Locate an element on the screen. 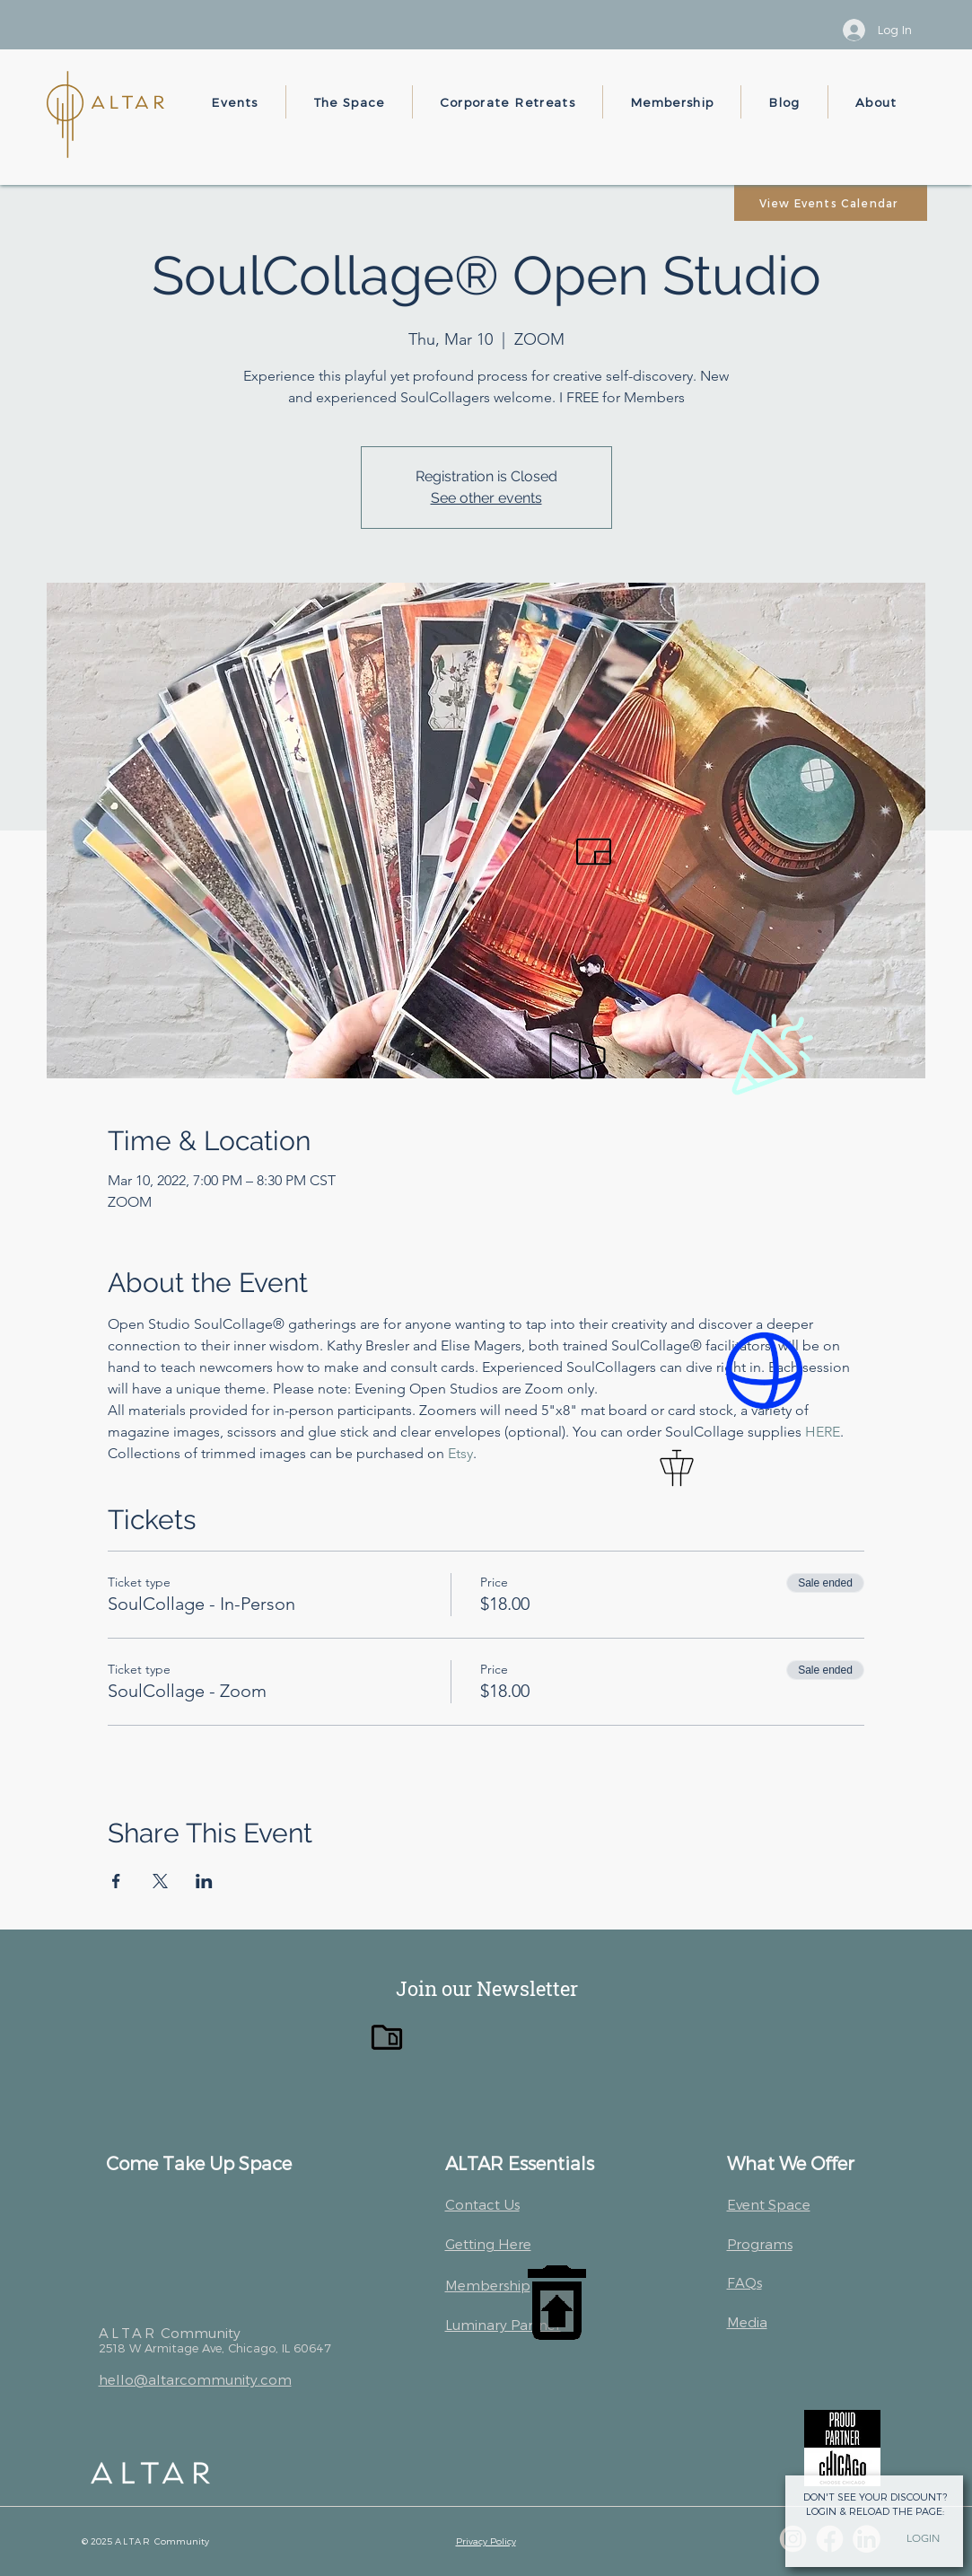  access air traffic control features is located at coordinates (677, 1468).